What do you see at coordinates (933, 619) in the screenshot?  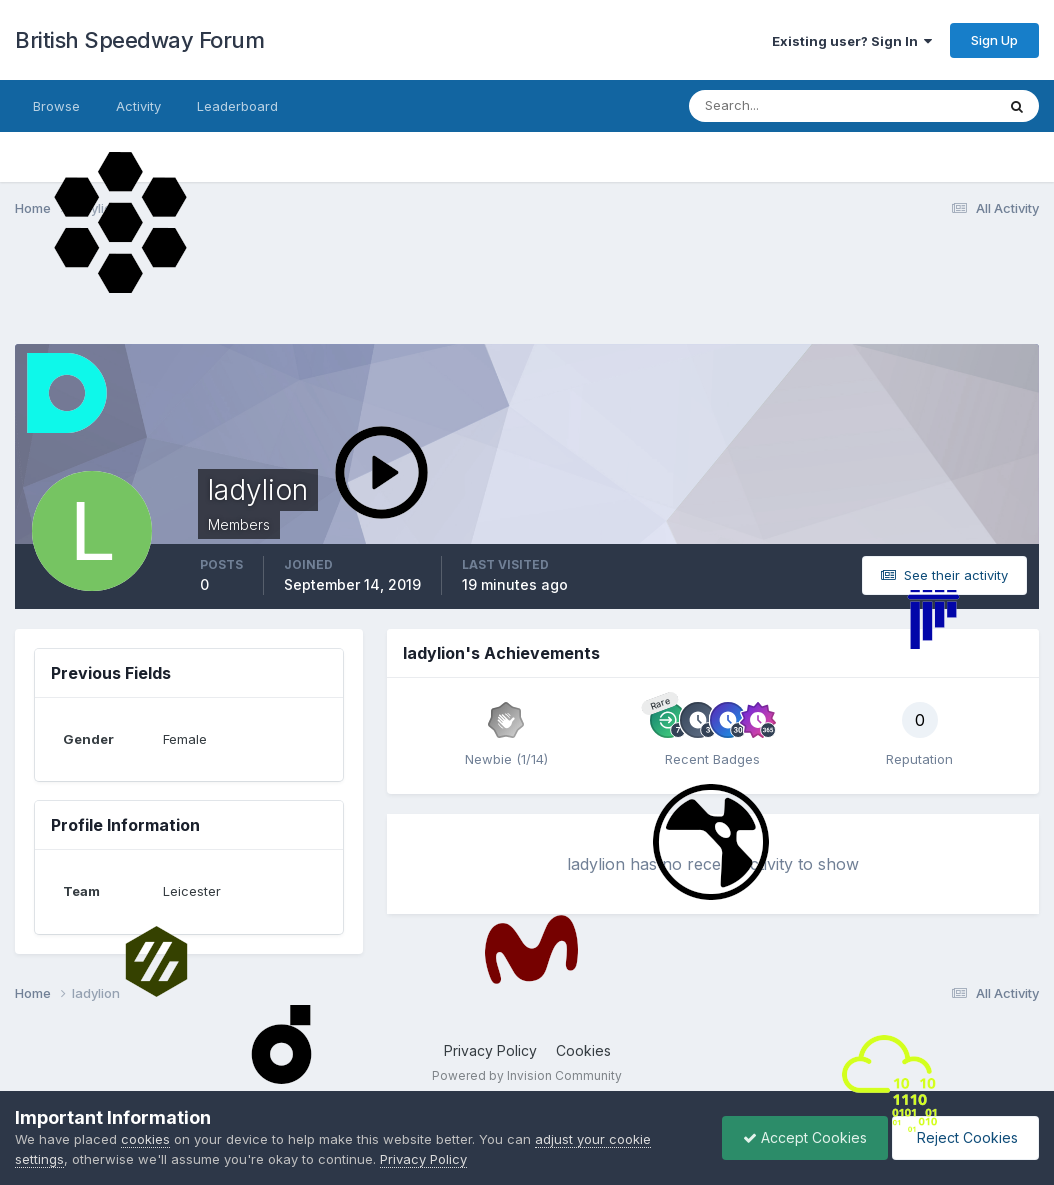 I see `pytest testing framework logo` at bounding box center [933, 619].